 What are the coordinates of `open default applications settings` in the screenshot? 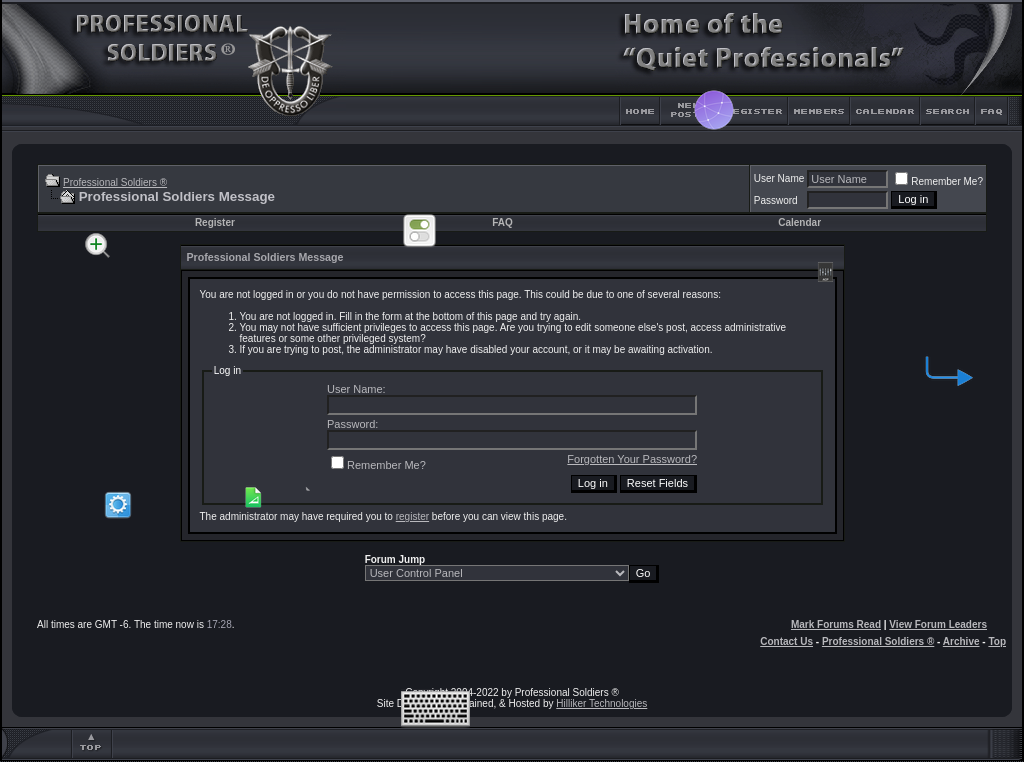 It's located at (118, 505).